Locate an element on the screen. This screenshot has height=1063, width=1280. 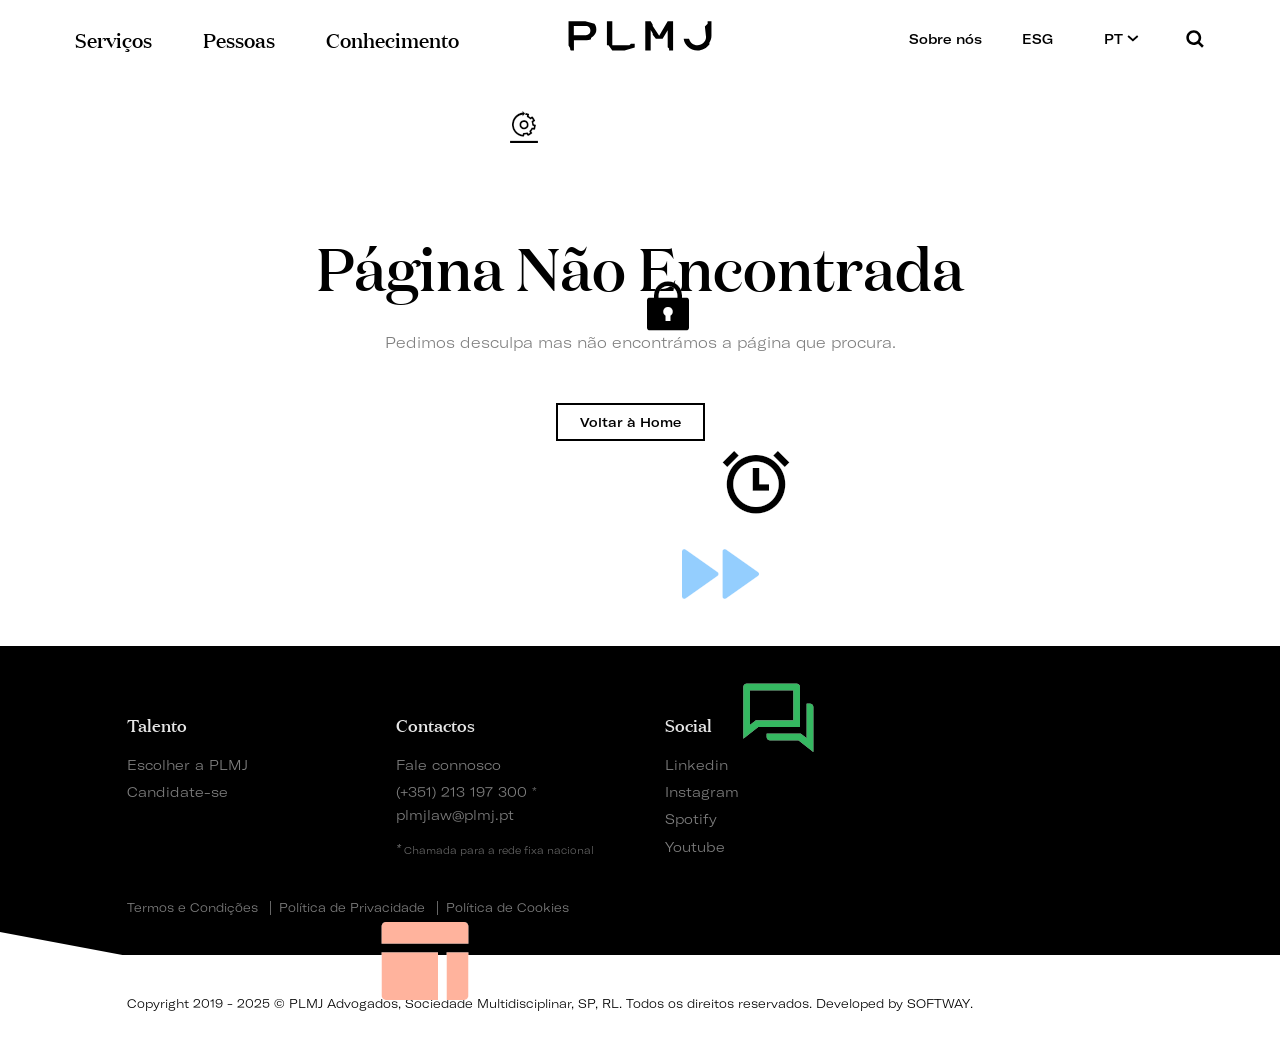
fast forward media playback is located at coordinates (718, 574).